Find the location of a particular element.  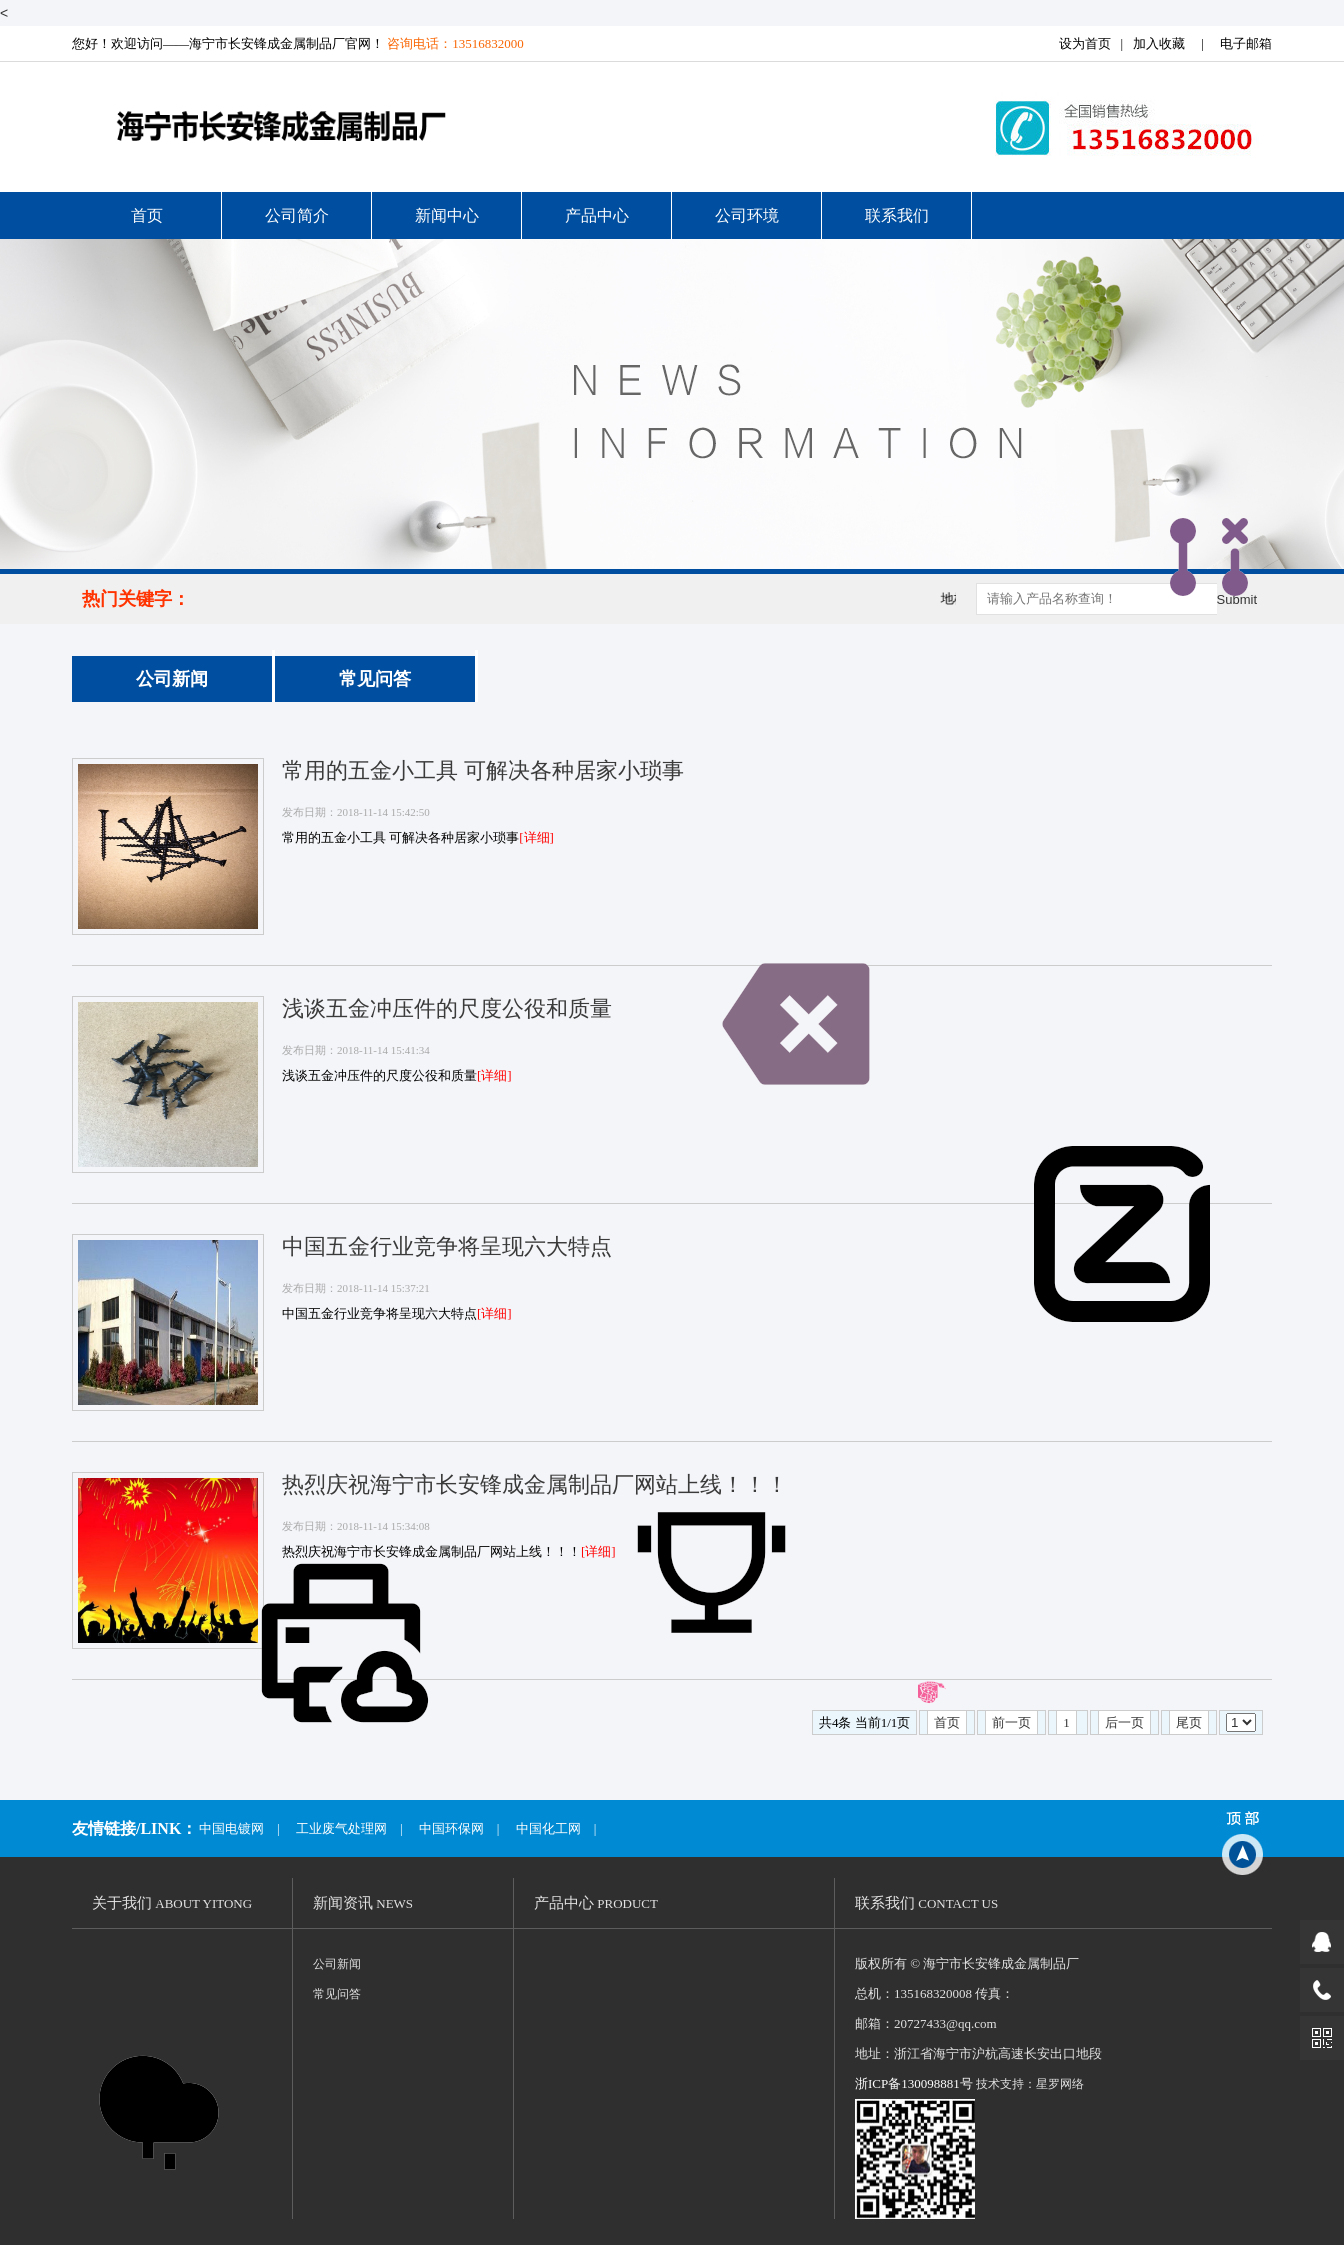

close or reject a pull request is located at coordinates (1209, 557).